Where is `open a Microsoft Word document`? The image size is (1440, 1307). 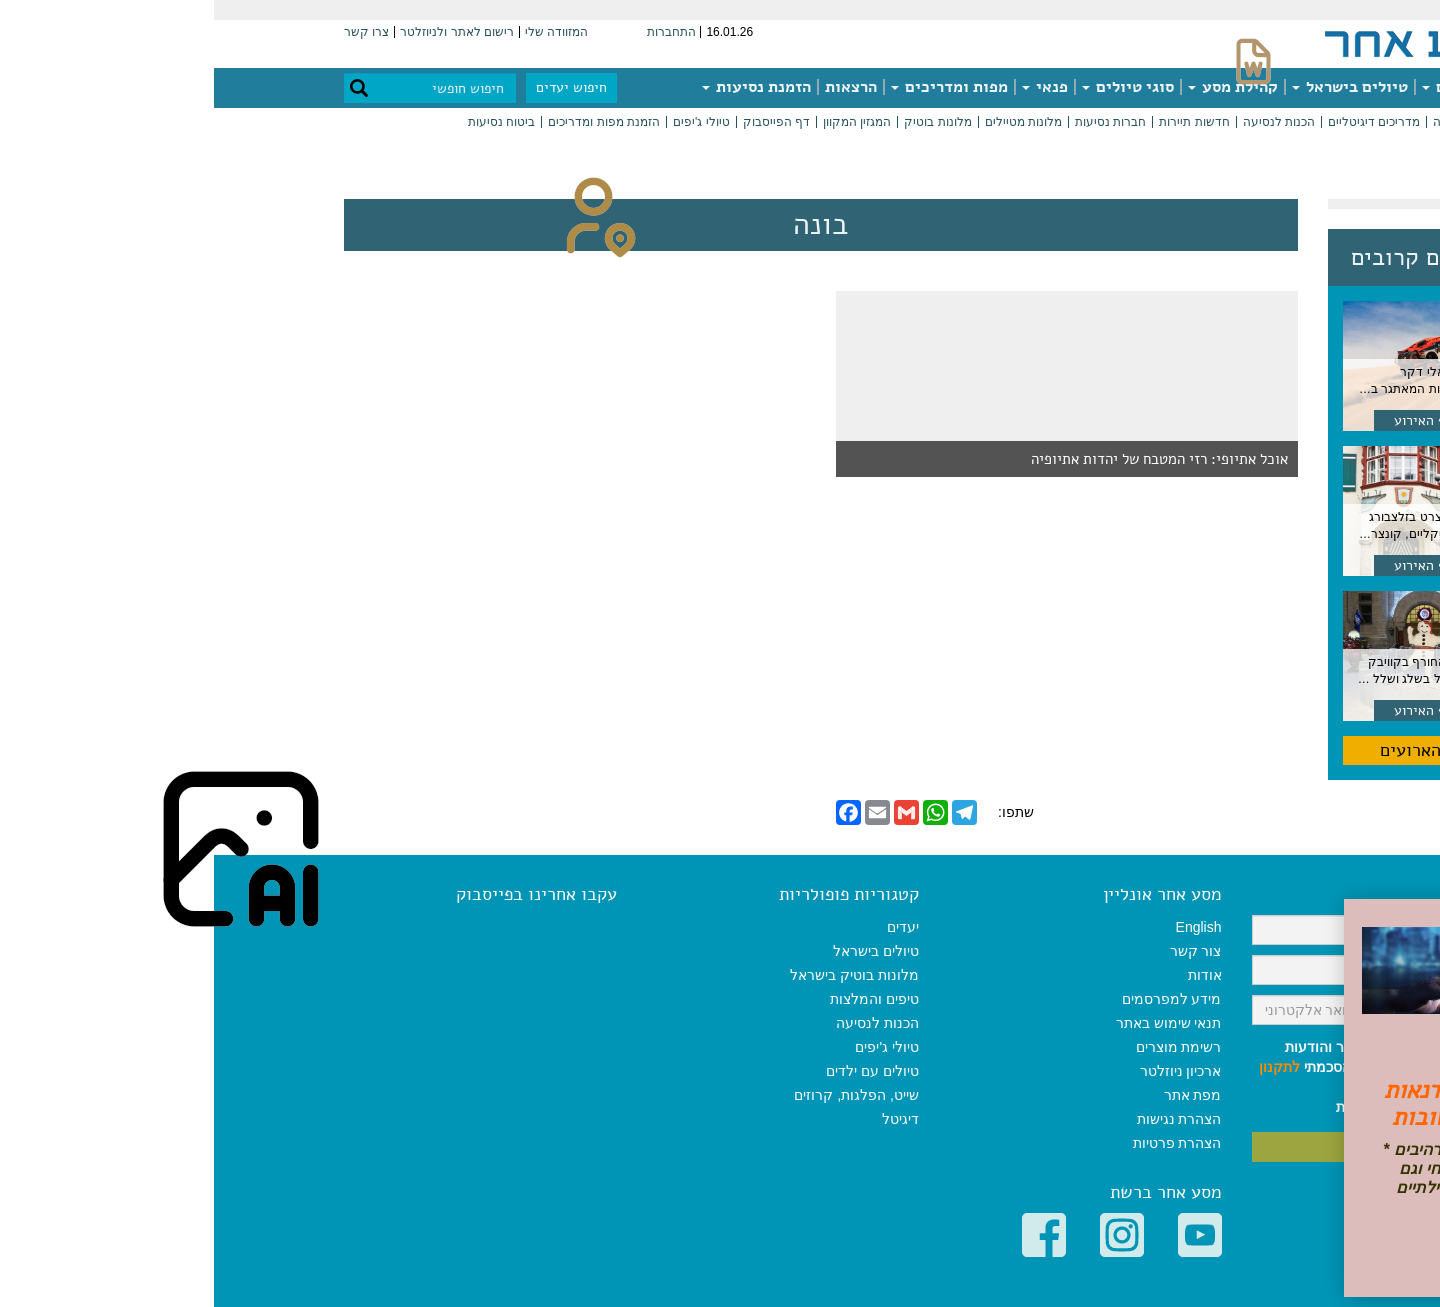
open a Microsoft Word document is located at coordinates (1253, 61).